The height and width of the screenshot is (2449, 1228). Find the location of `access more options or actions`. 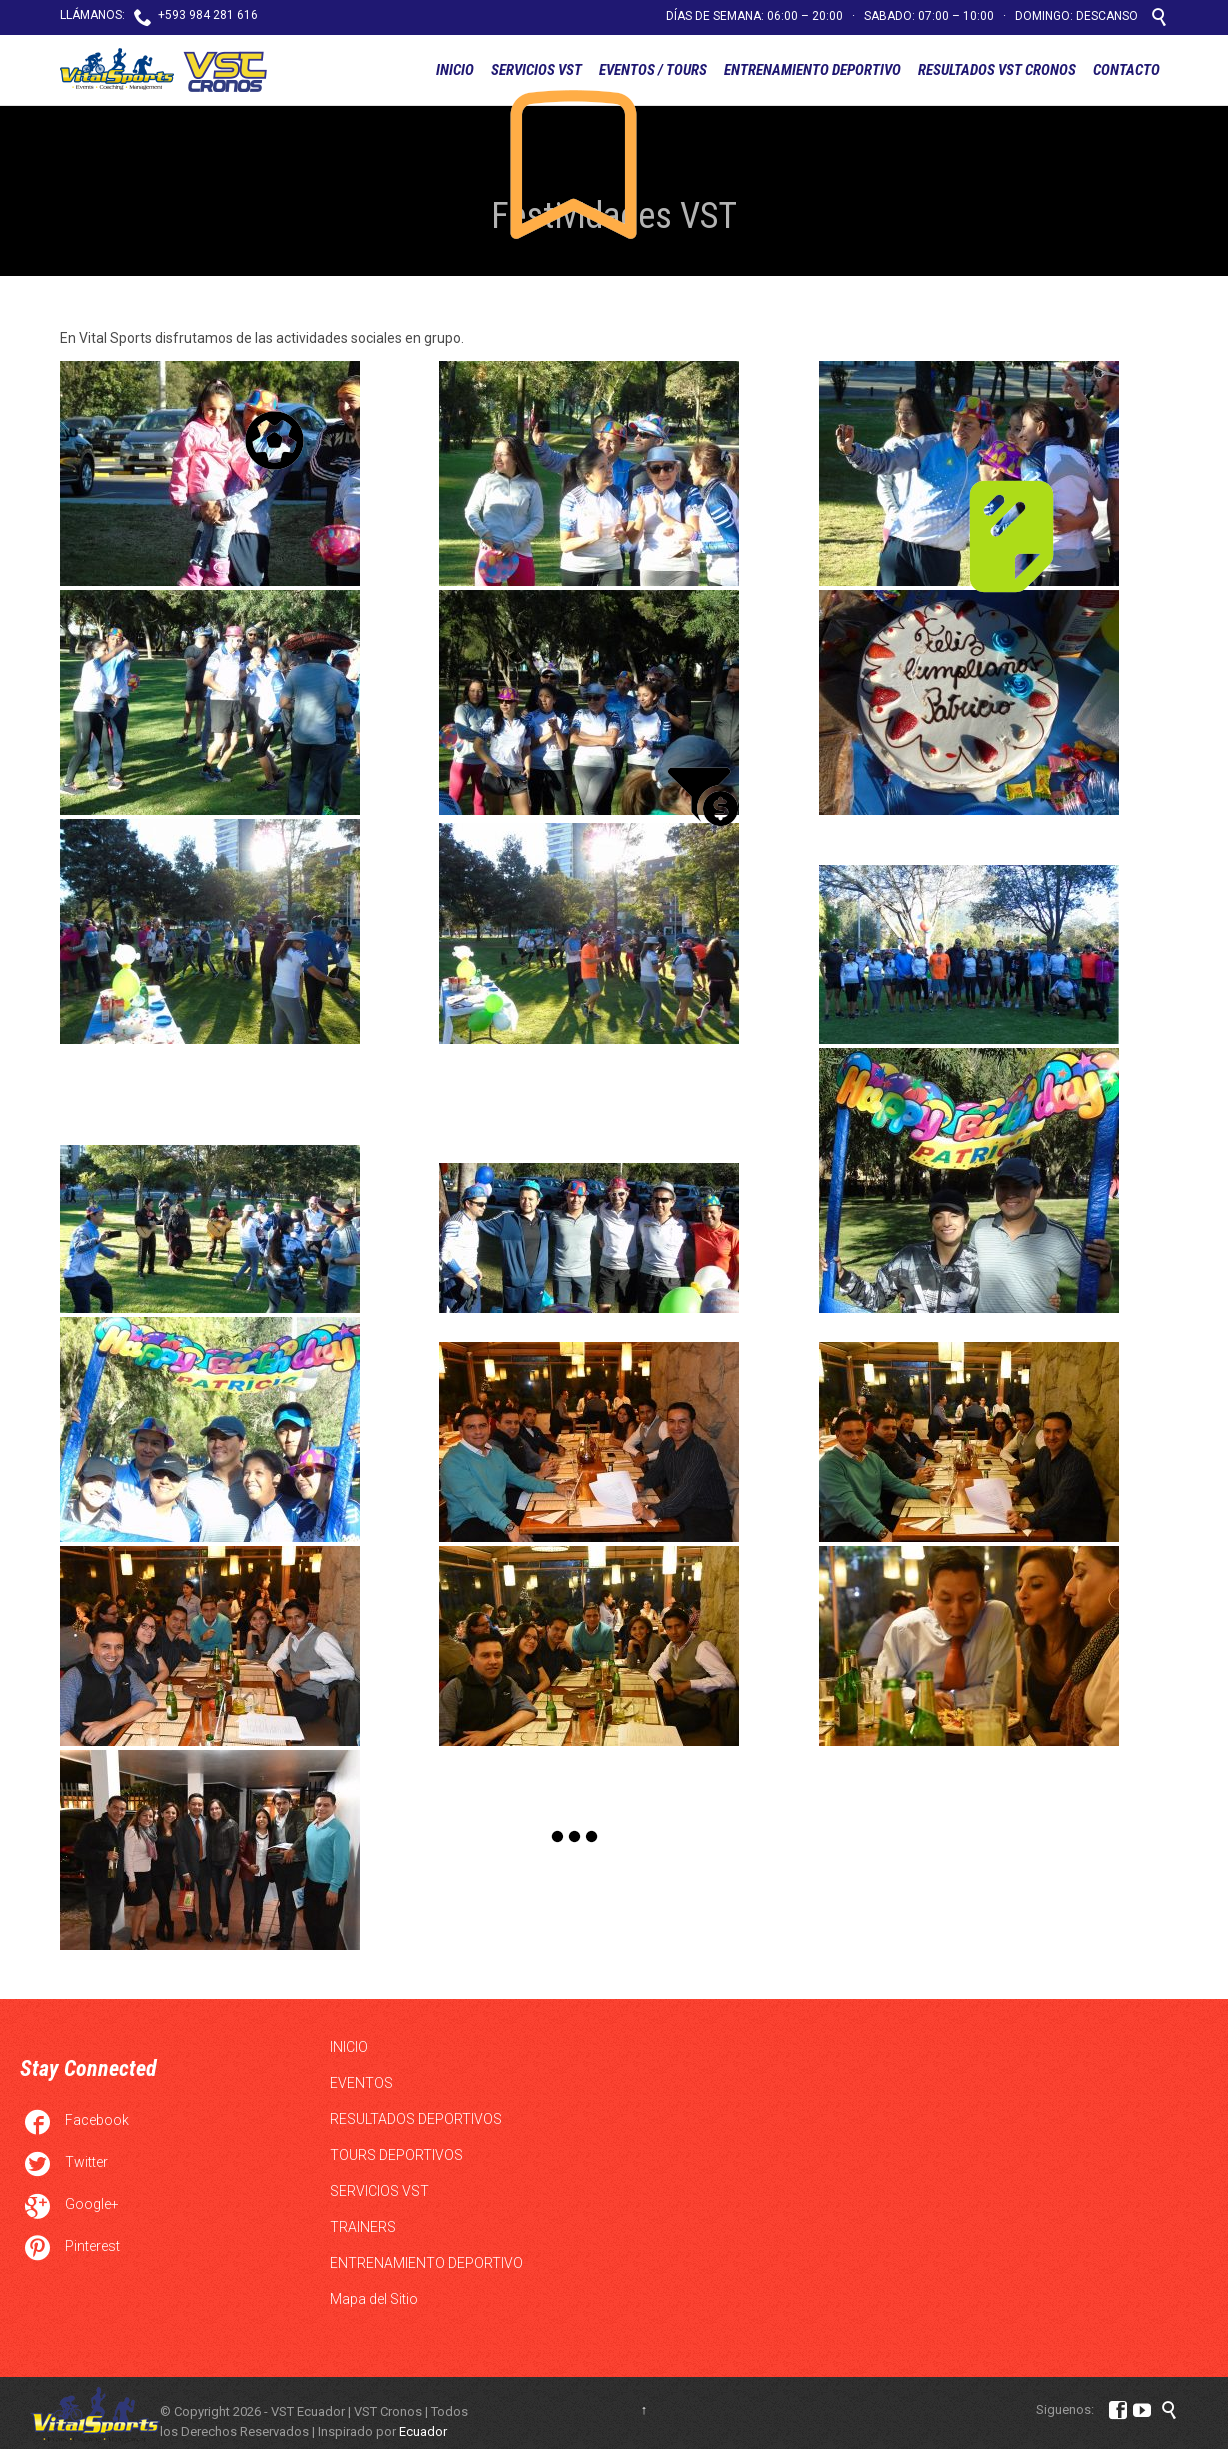

access more options or actions is located at coordinates (574, 1836).